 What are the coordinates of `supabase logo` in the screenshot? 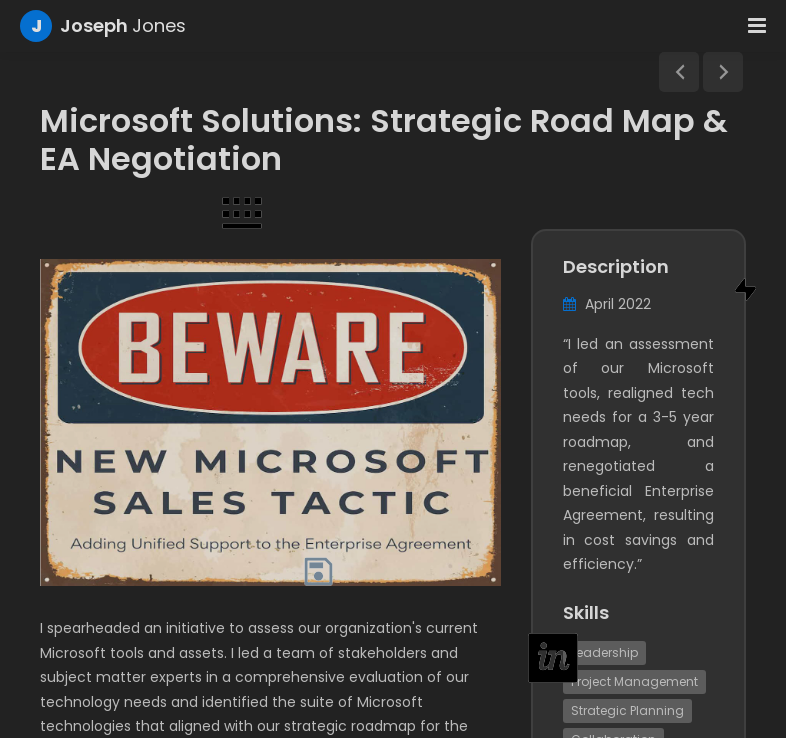 It's located at (745, 289).